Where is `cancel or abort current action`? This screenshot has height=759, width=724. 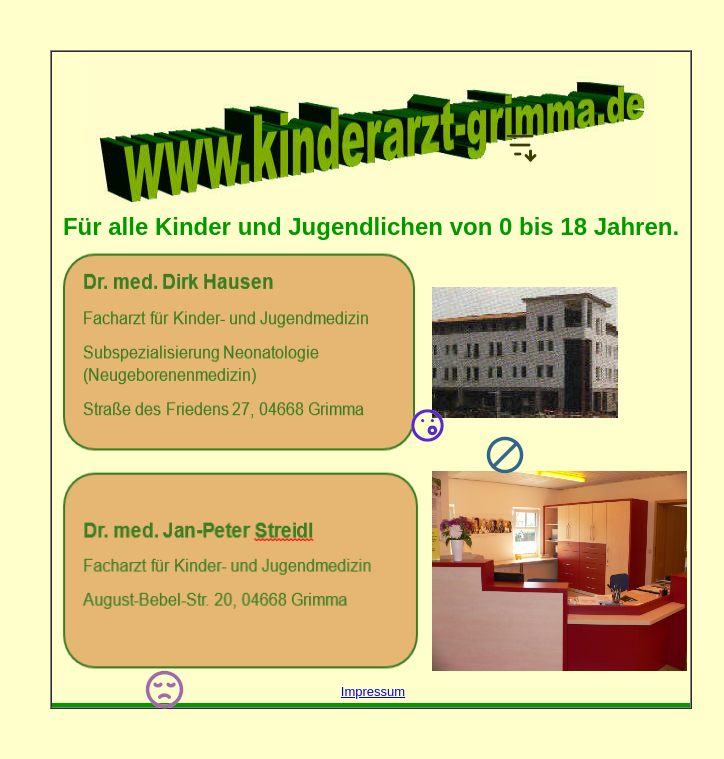
cancel or abort current action is located at coordinates (505, 455).